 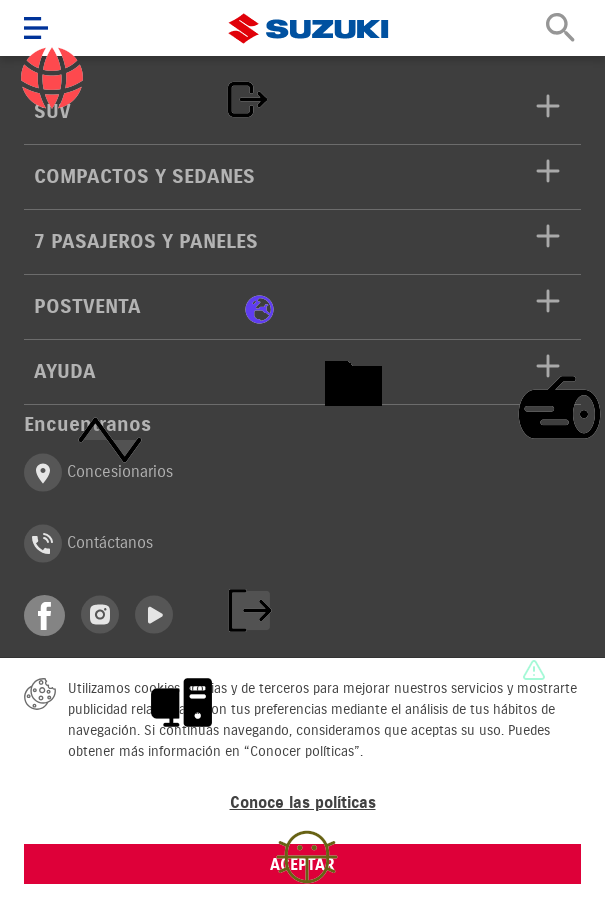 What do you see at coordinates (559, 411) in the screenshot?
I see `view system logs or activity history` at bounding box center [559, 411].